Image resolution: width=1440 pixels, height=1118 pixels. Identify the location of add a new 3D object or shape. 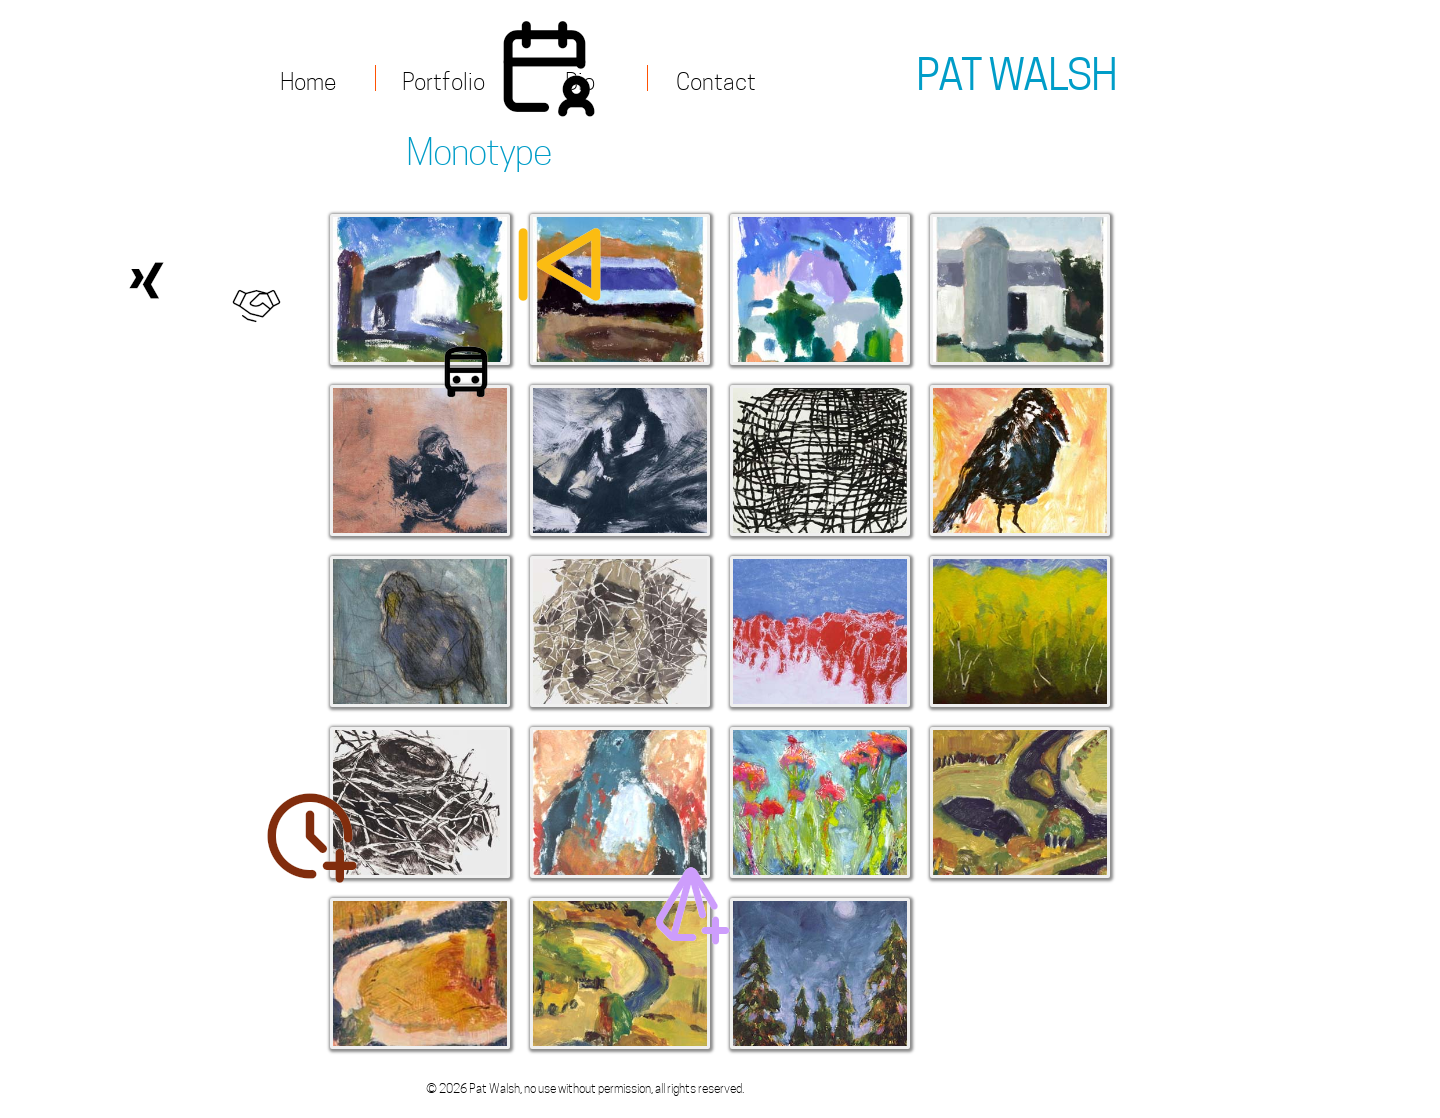
(691, 906).